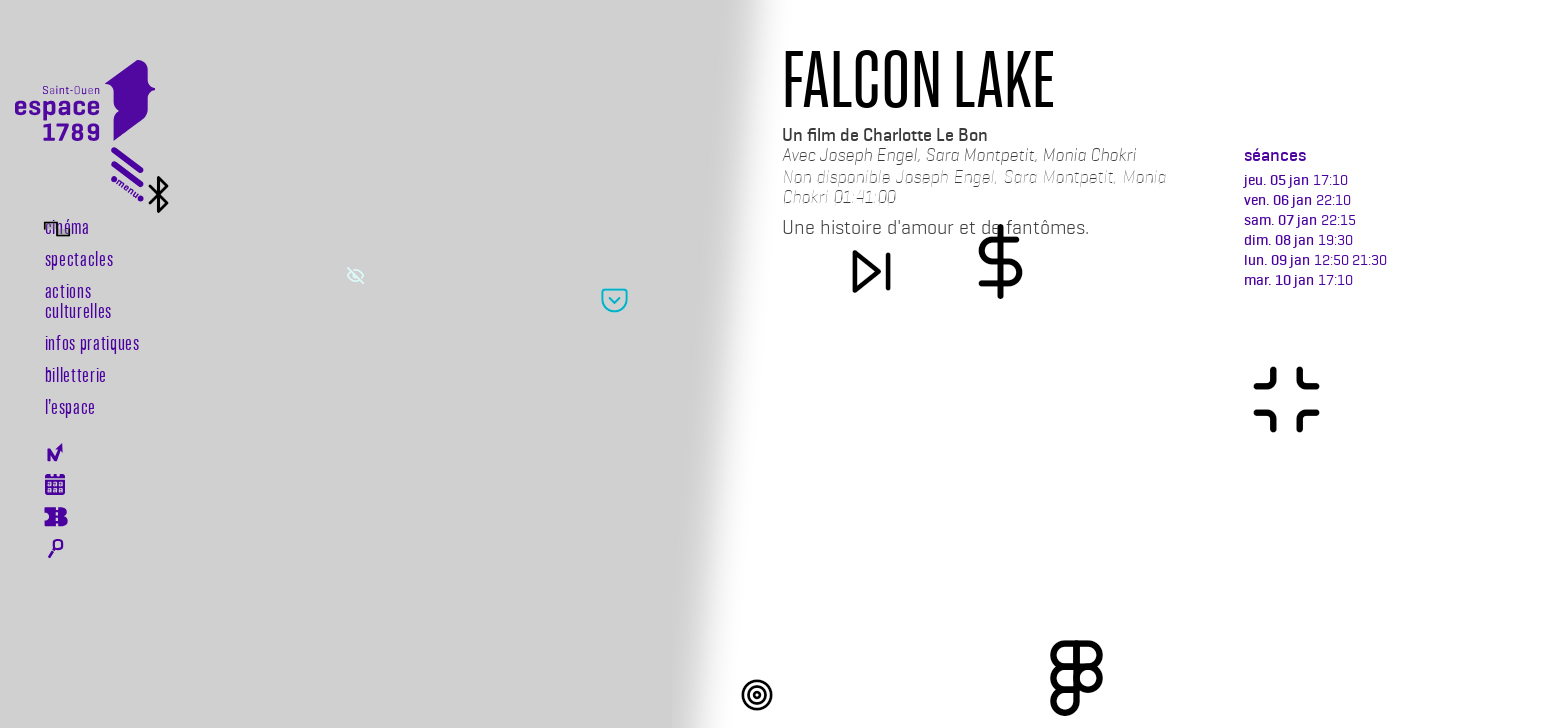 The height and width of the screenshot is (728, 1568). I want to click on view payment or pricing details, so click(1000, 261).